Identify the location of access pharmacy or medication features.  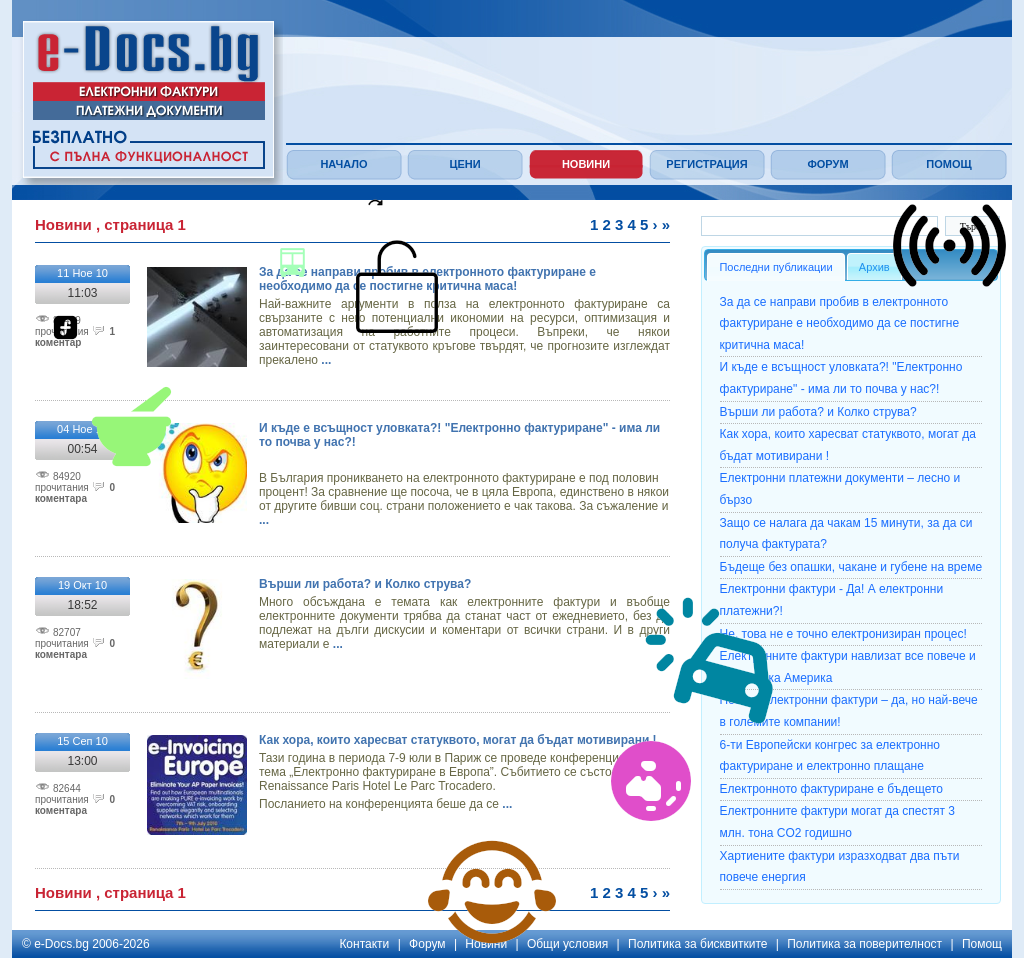
(131, 426).